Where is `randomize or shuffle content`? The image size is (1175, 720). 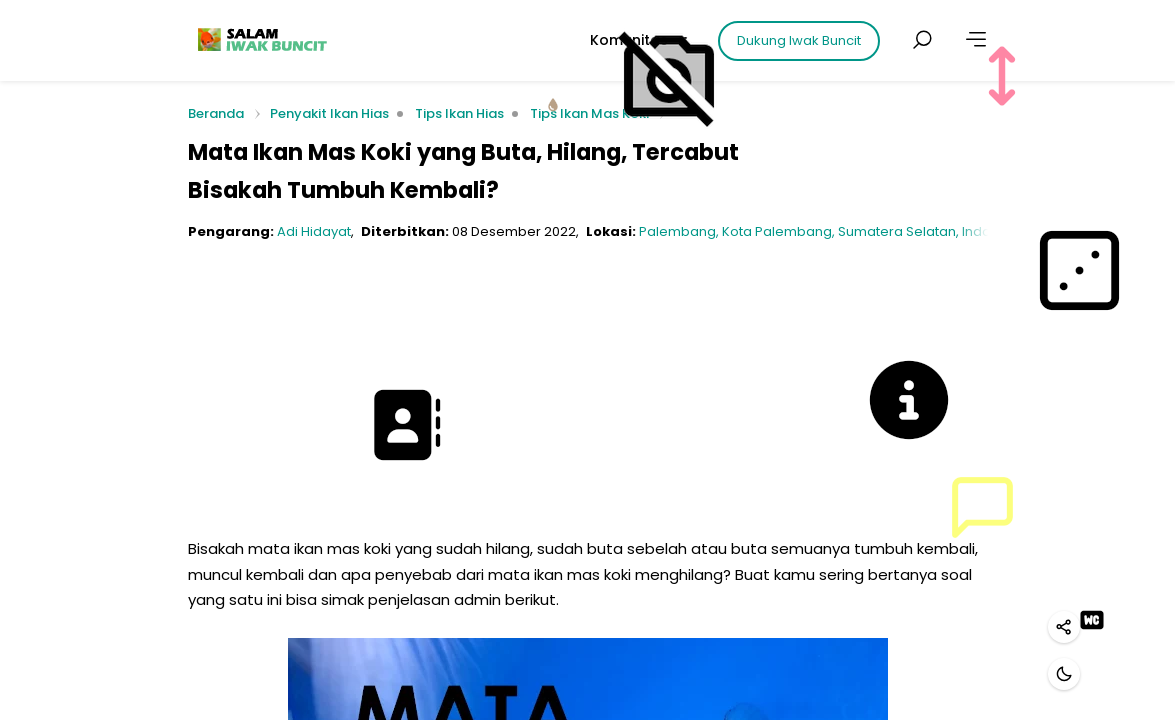 randomize or shuffle content is located at coordinates (1079, 270).